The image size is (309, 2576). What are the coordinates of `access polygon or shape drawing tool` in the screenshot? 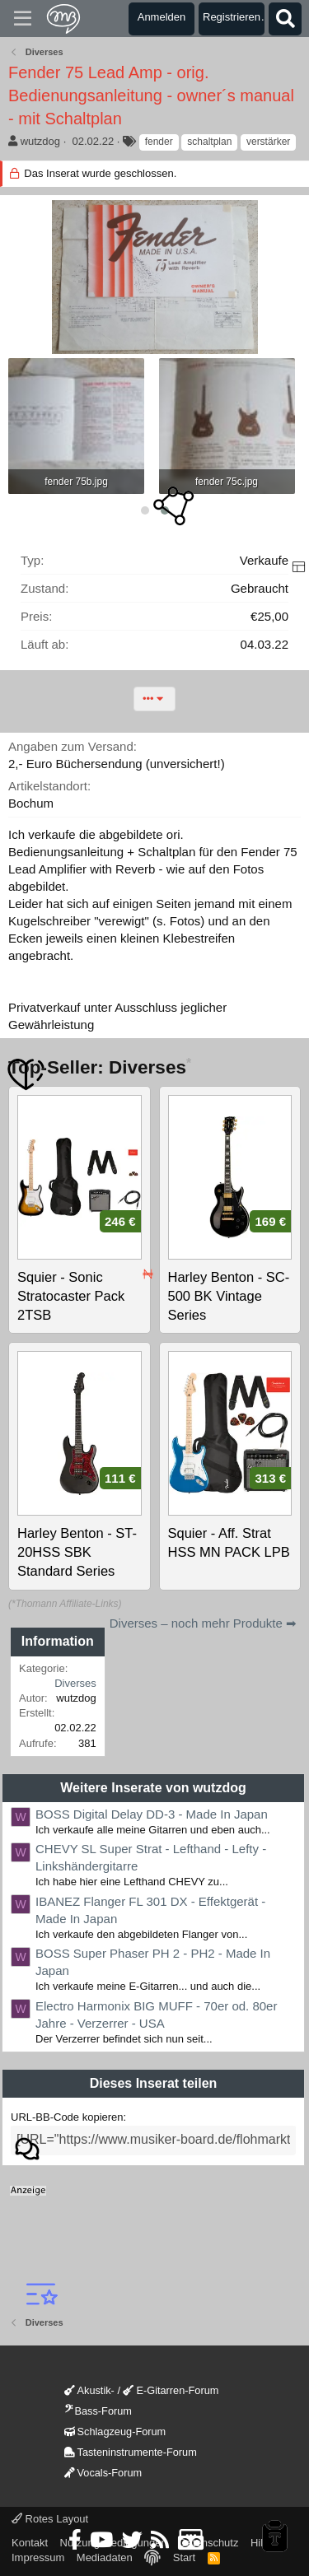 It's located at (174, 505).